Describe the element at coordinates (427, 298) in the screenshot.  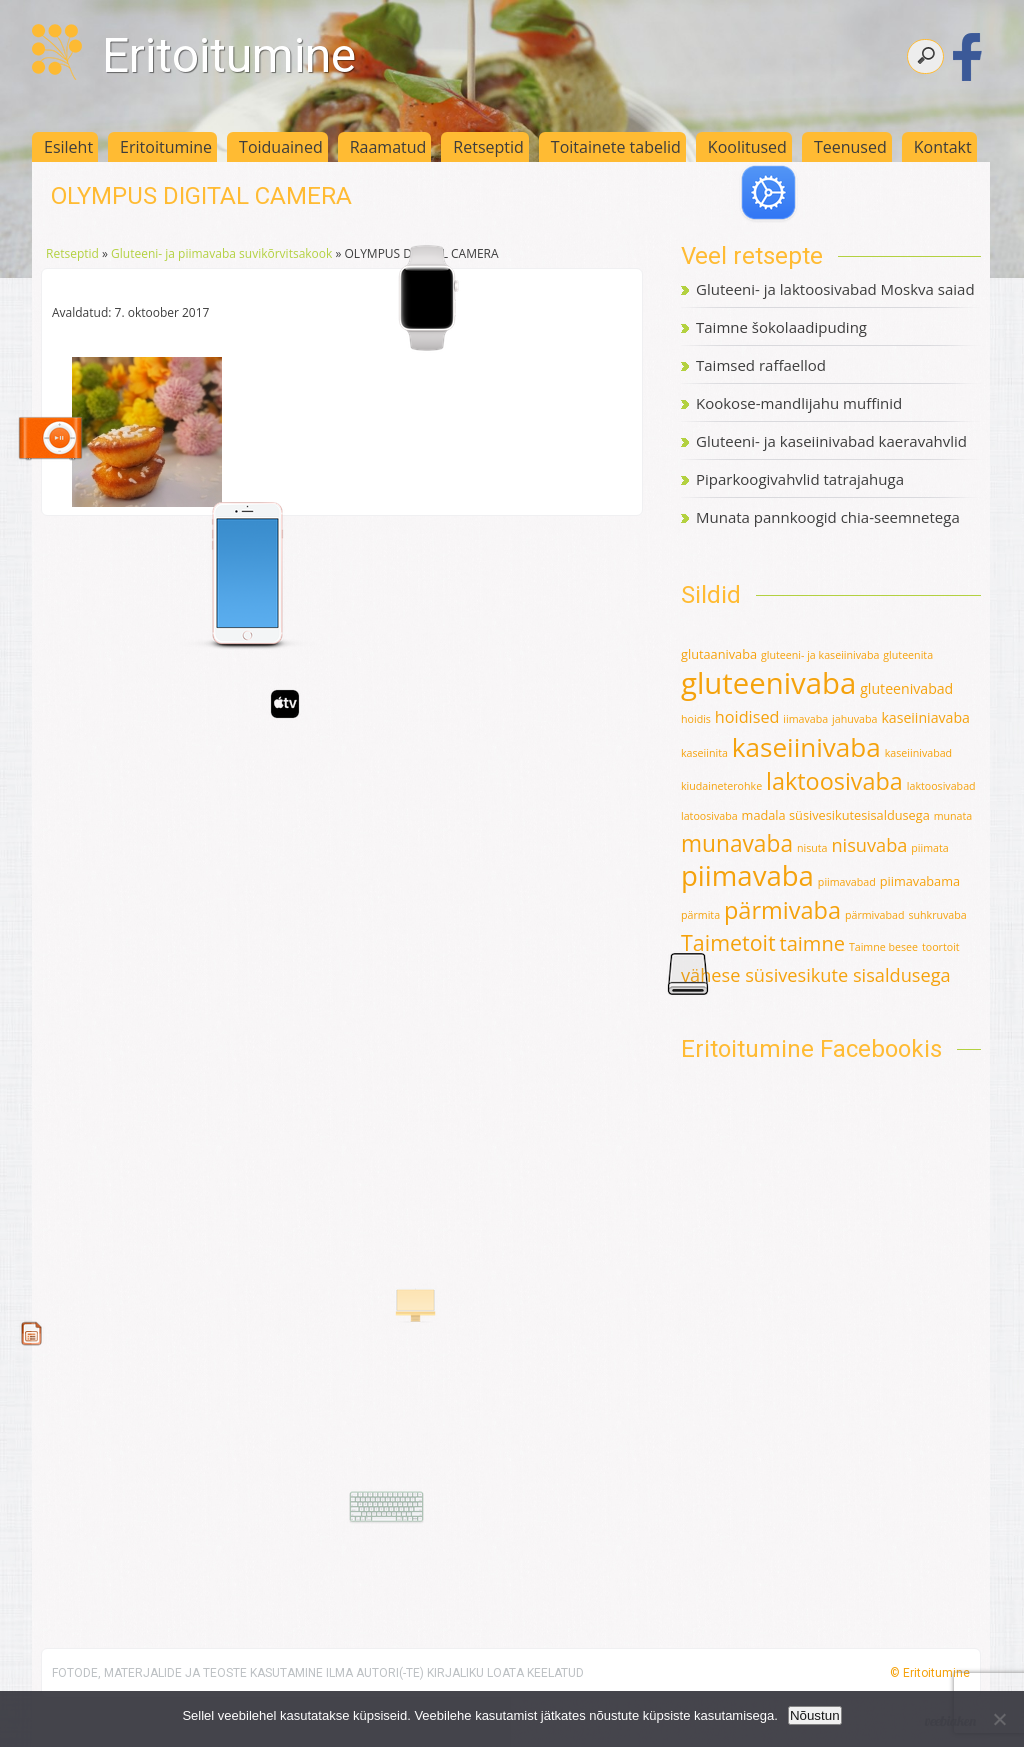
I see `apple watch series 2 device icon` at that location.